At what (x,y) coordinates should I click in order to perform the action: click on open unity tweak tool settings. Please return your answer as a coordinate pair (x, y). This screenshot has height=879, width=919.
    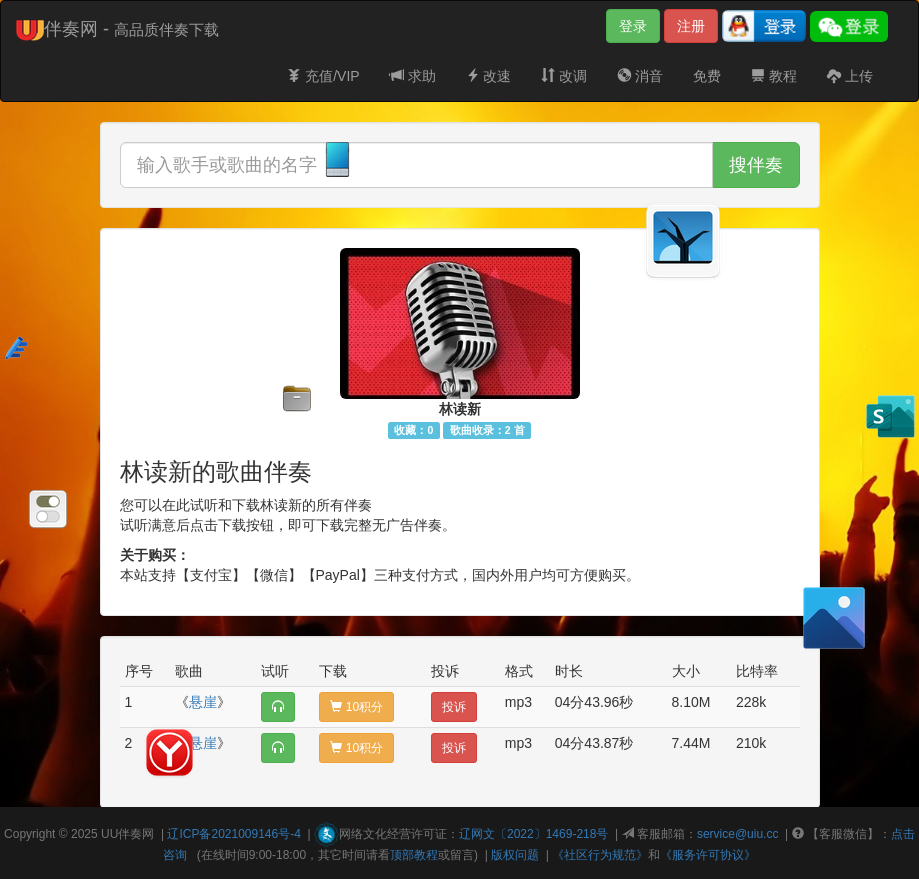
    Looking at the image, I should click on (48, 509).